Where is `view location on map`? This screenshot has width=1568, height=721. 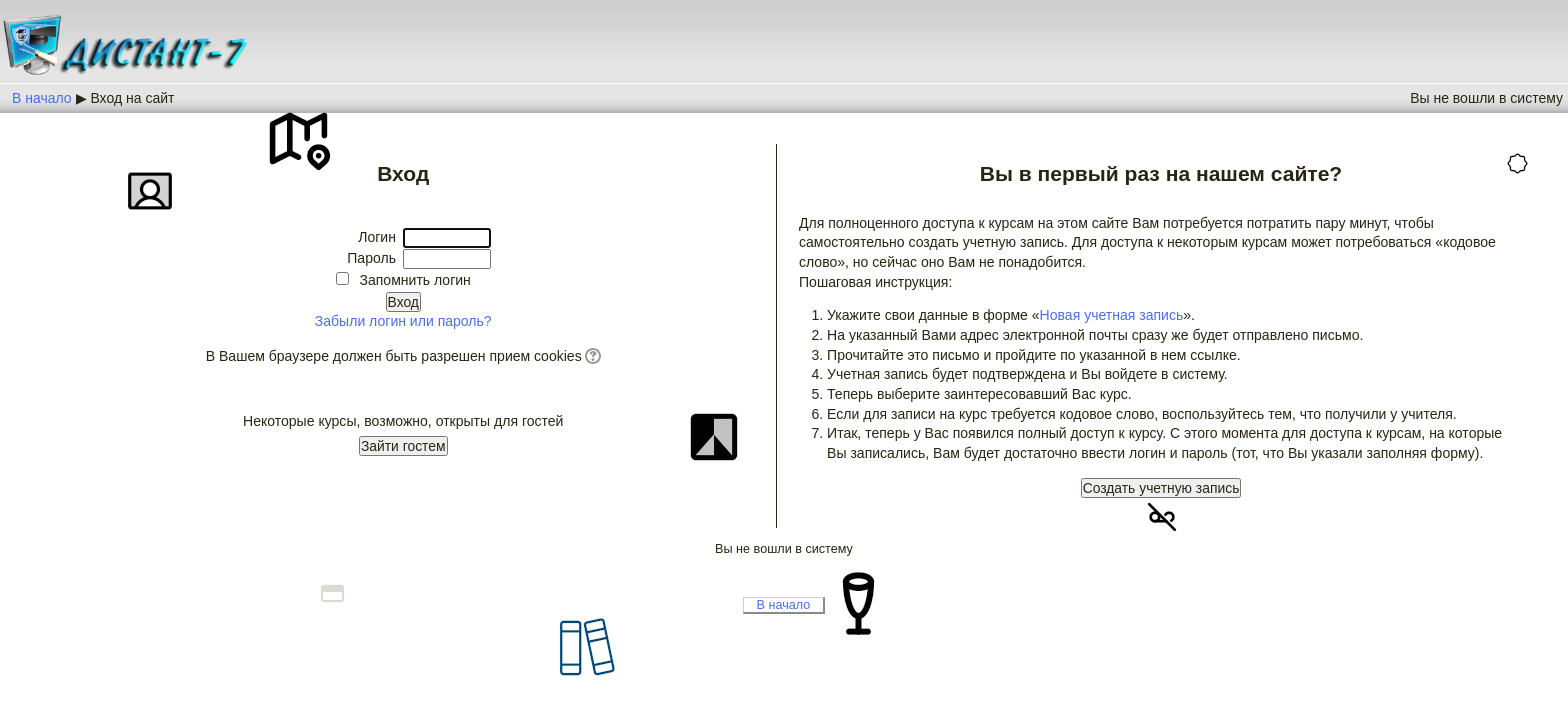 view location on map is located at coordinates (298, 138).